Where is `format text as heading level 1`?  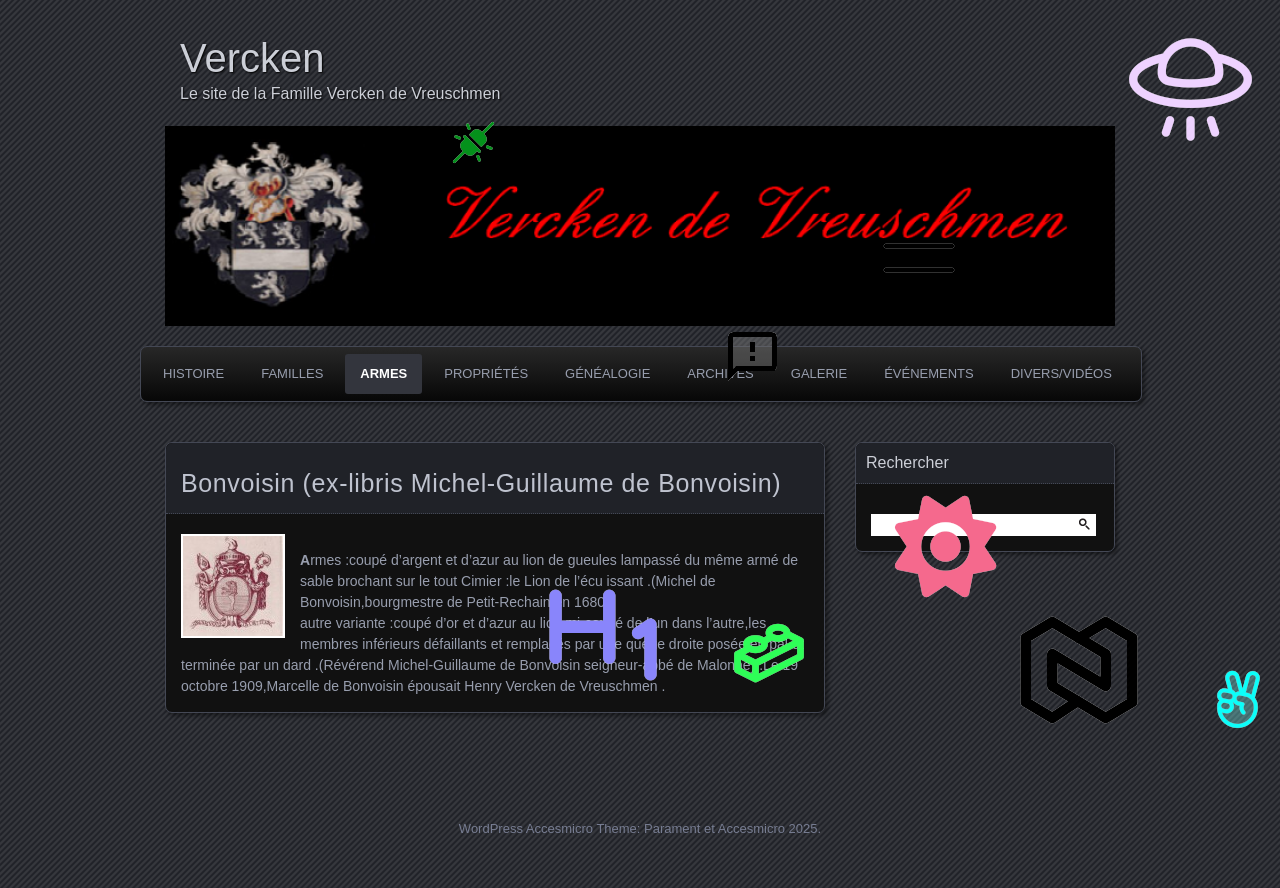 format text as heading level 1 is located at coordinates (601, 633).